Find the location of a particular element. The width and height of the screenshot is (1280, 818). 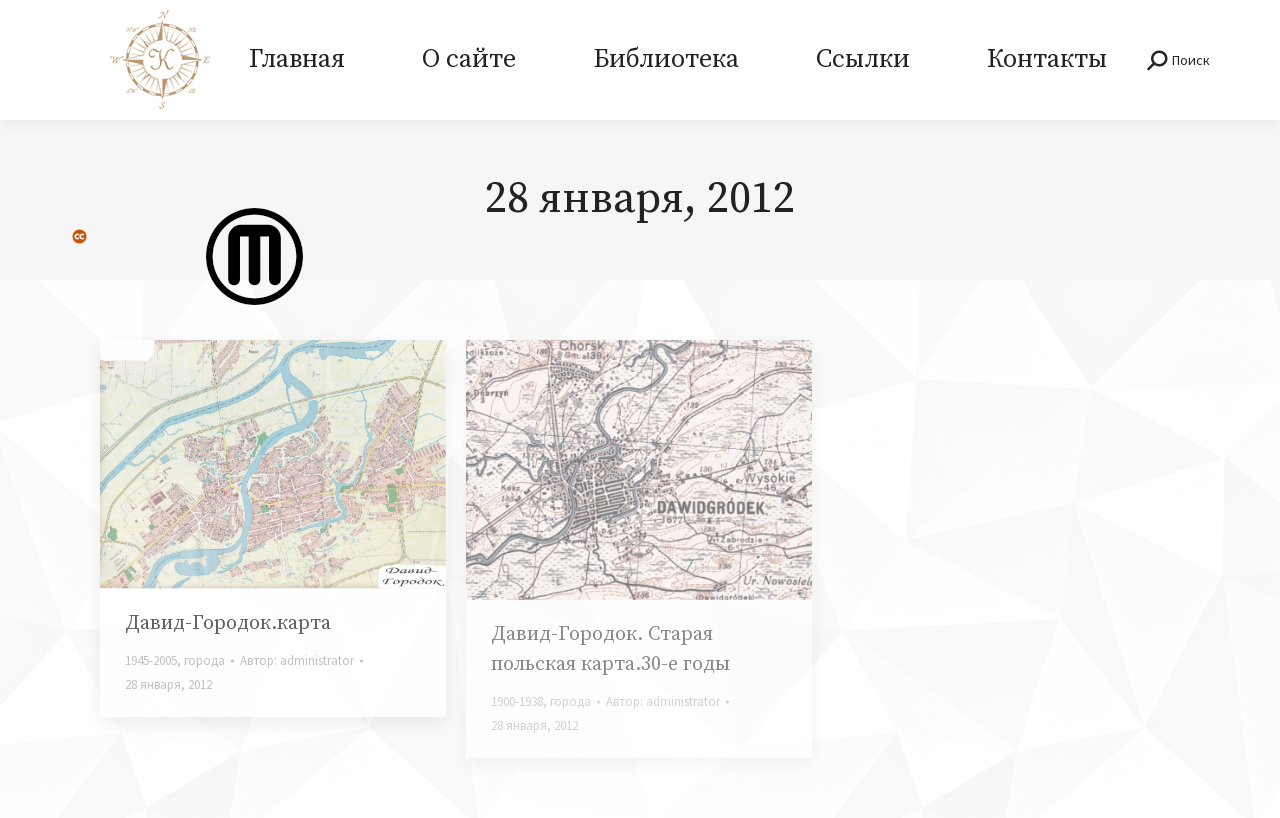

indicates content licensed under creative commons is located at coordinates (79, 236).